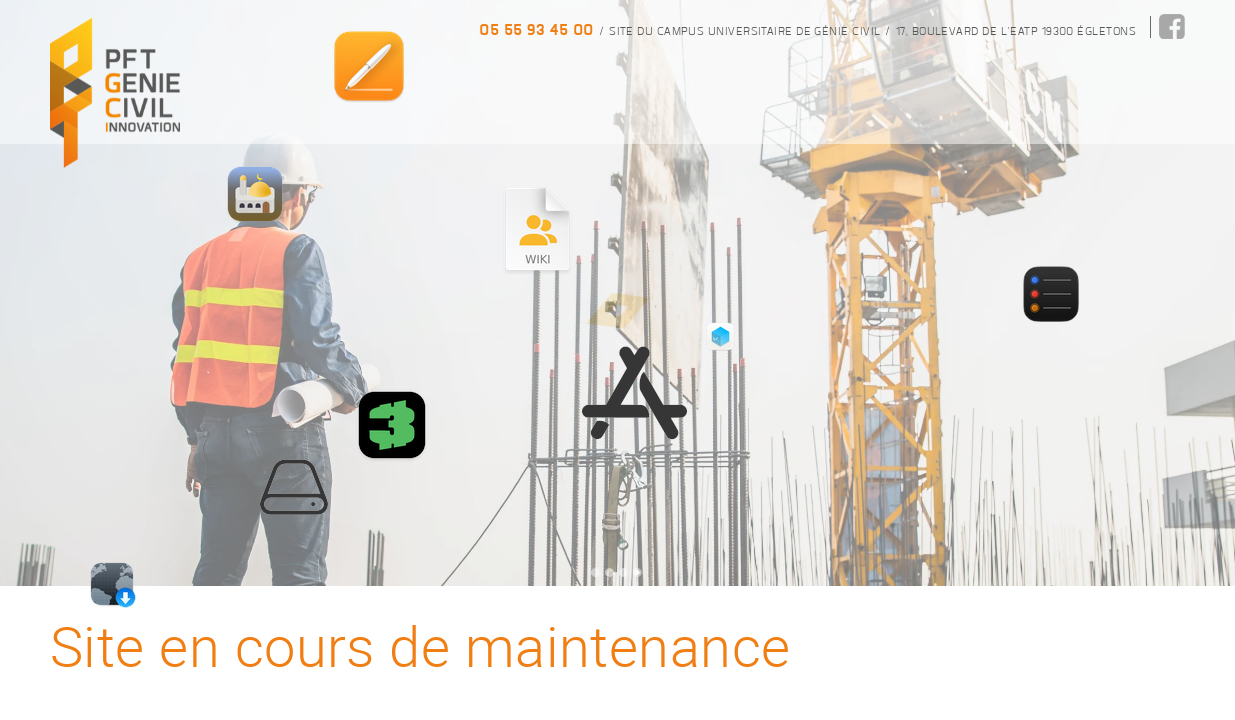  I want to click on wiki document file type, so click(537, 230).